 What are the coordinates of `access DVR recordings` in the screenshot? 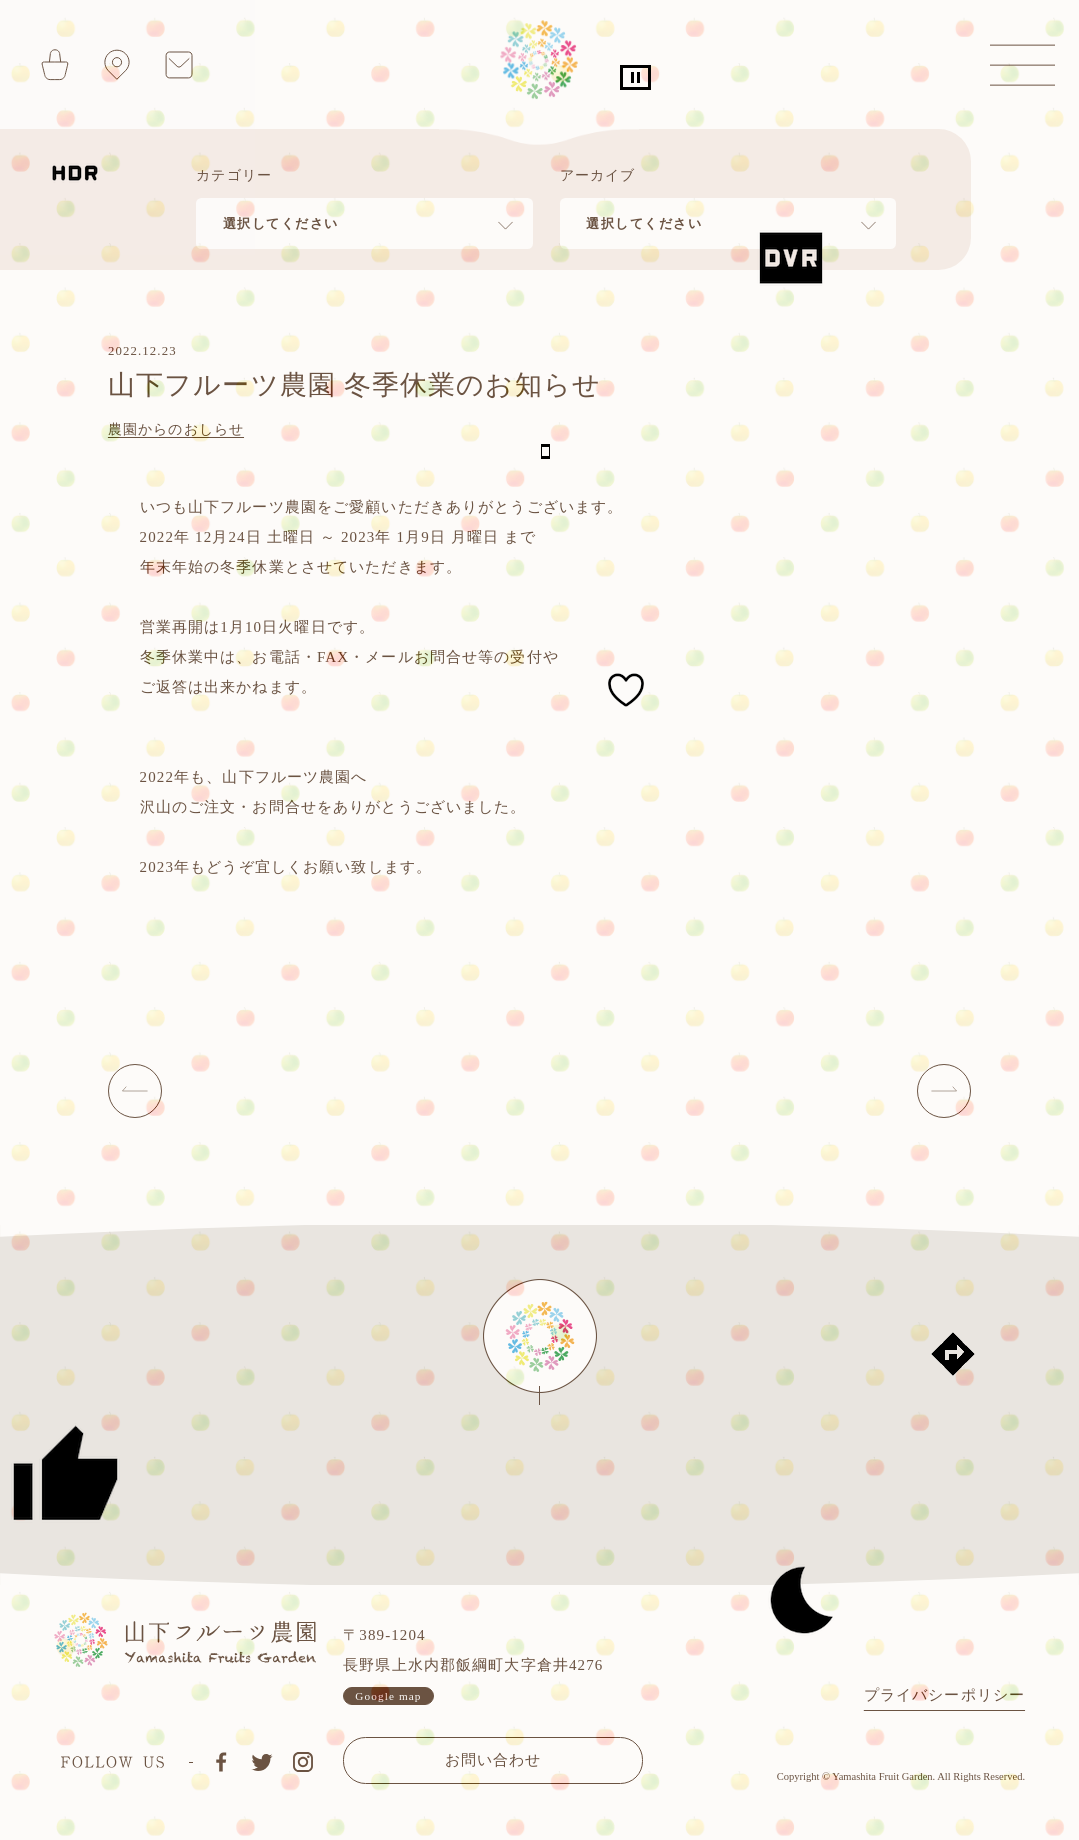 It's located at (791, 258).